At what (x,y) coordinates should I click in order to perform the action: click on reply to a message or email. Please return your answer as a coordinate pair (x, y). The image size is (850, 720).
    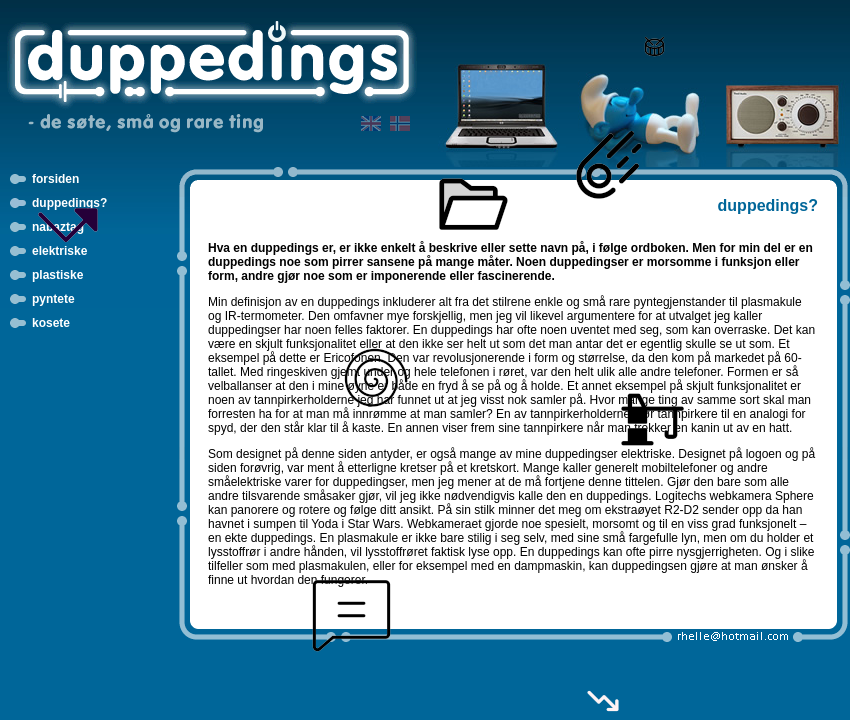
    Looking at the image, I should click on (68, 223).